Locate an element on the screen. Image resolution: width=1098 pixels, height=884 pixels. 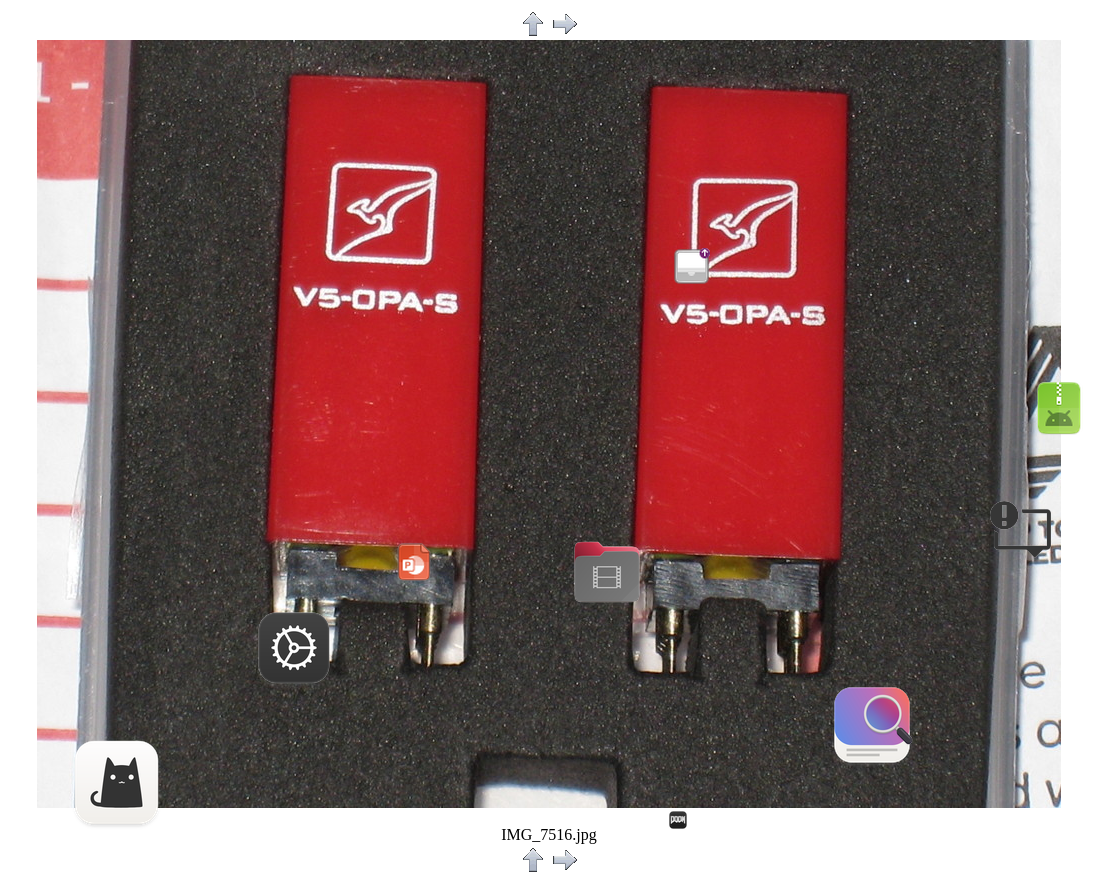
a Microsoft PowerPoint file is located at coordinates (414, 562).